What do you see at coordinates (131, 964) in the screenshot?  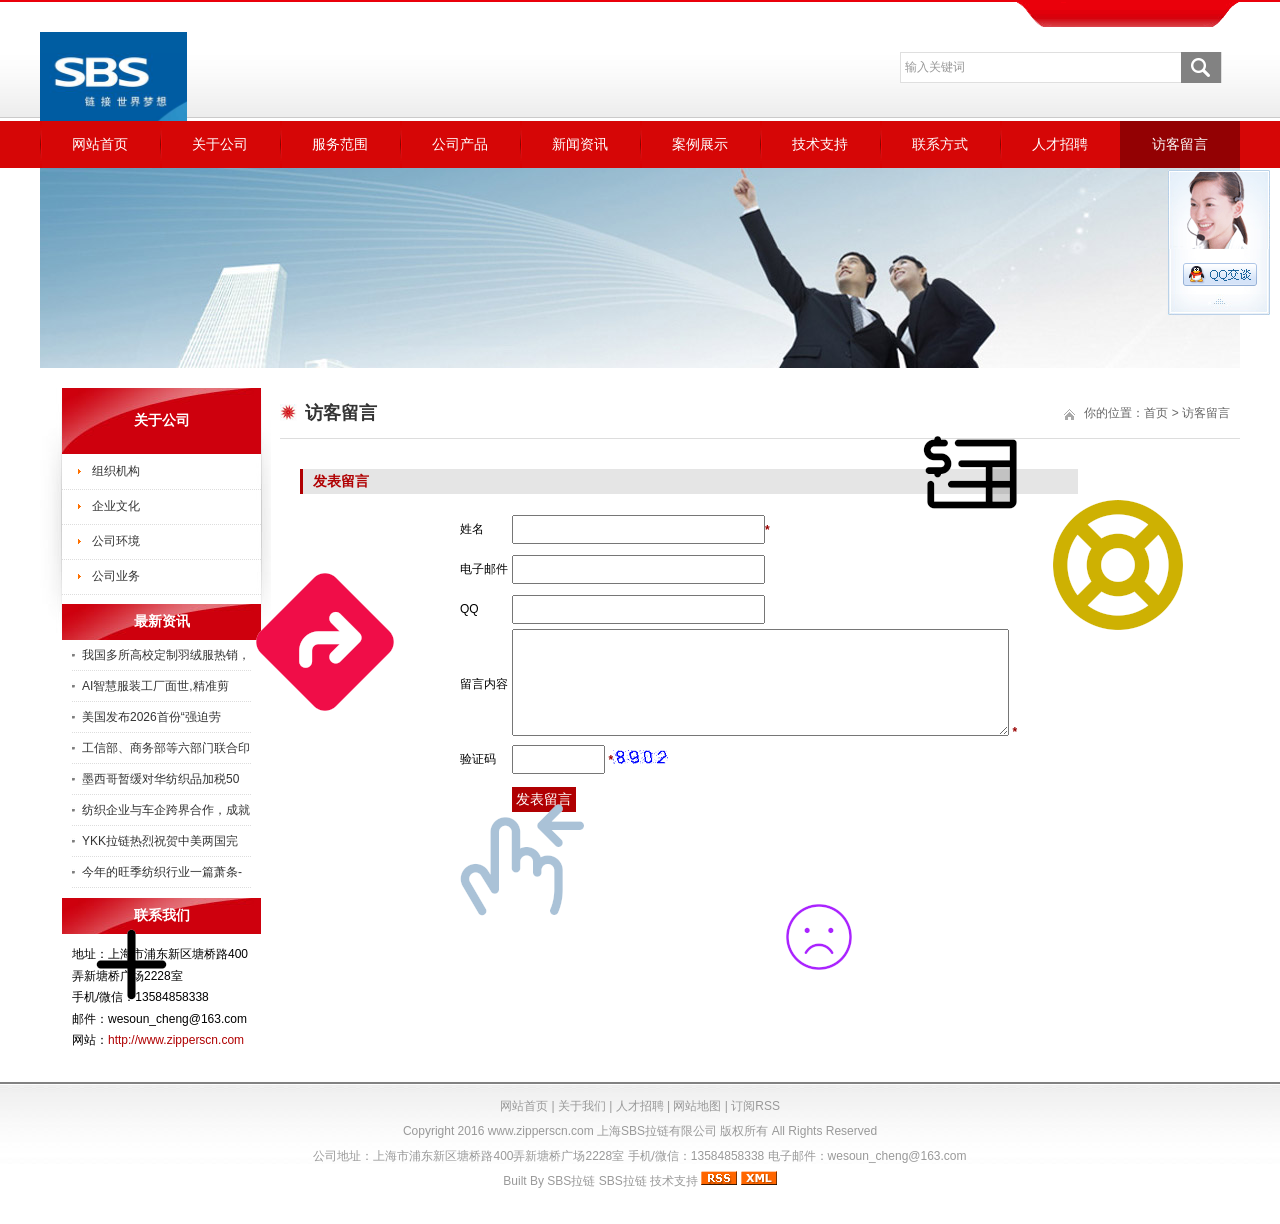 I see `add a new item` at bounding box center [131, 964].